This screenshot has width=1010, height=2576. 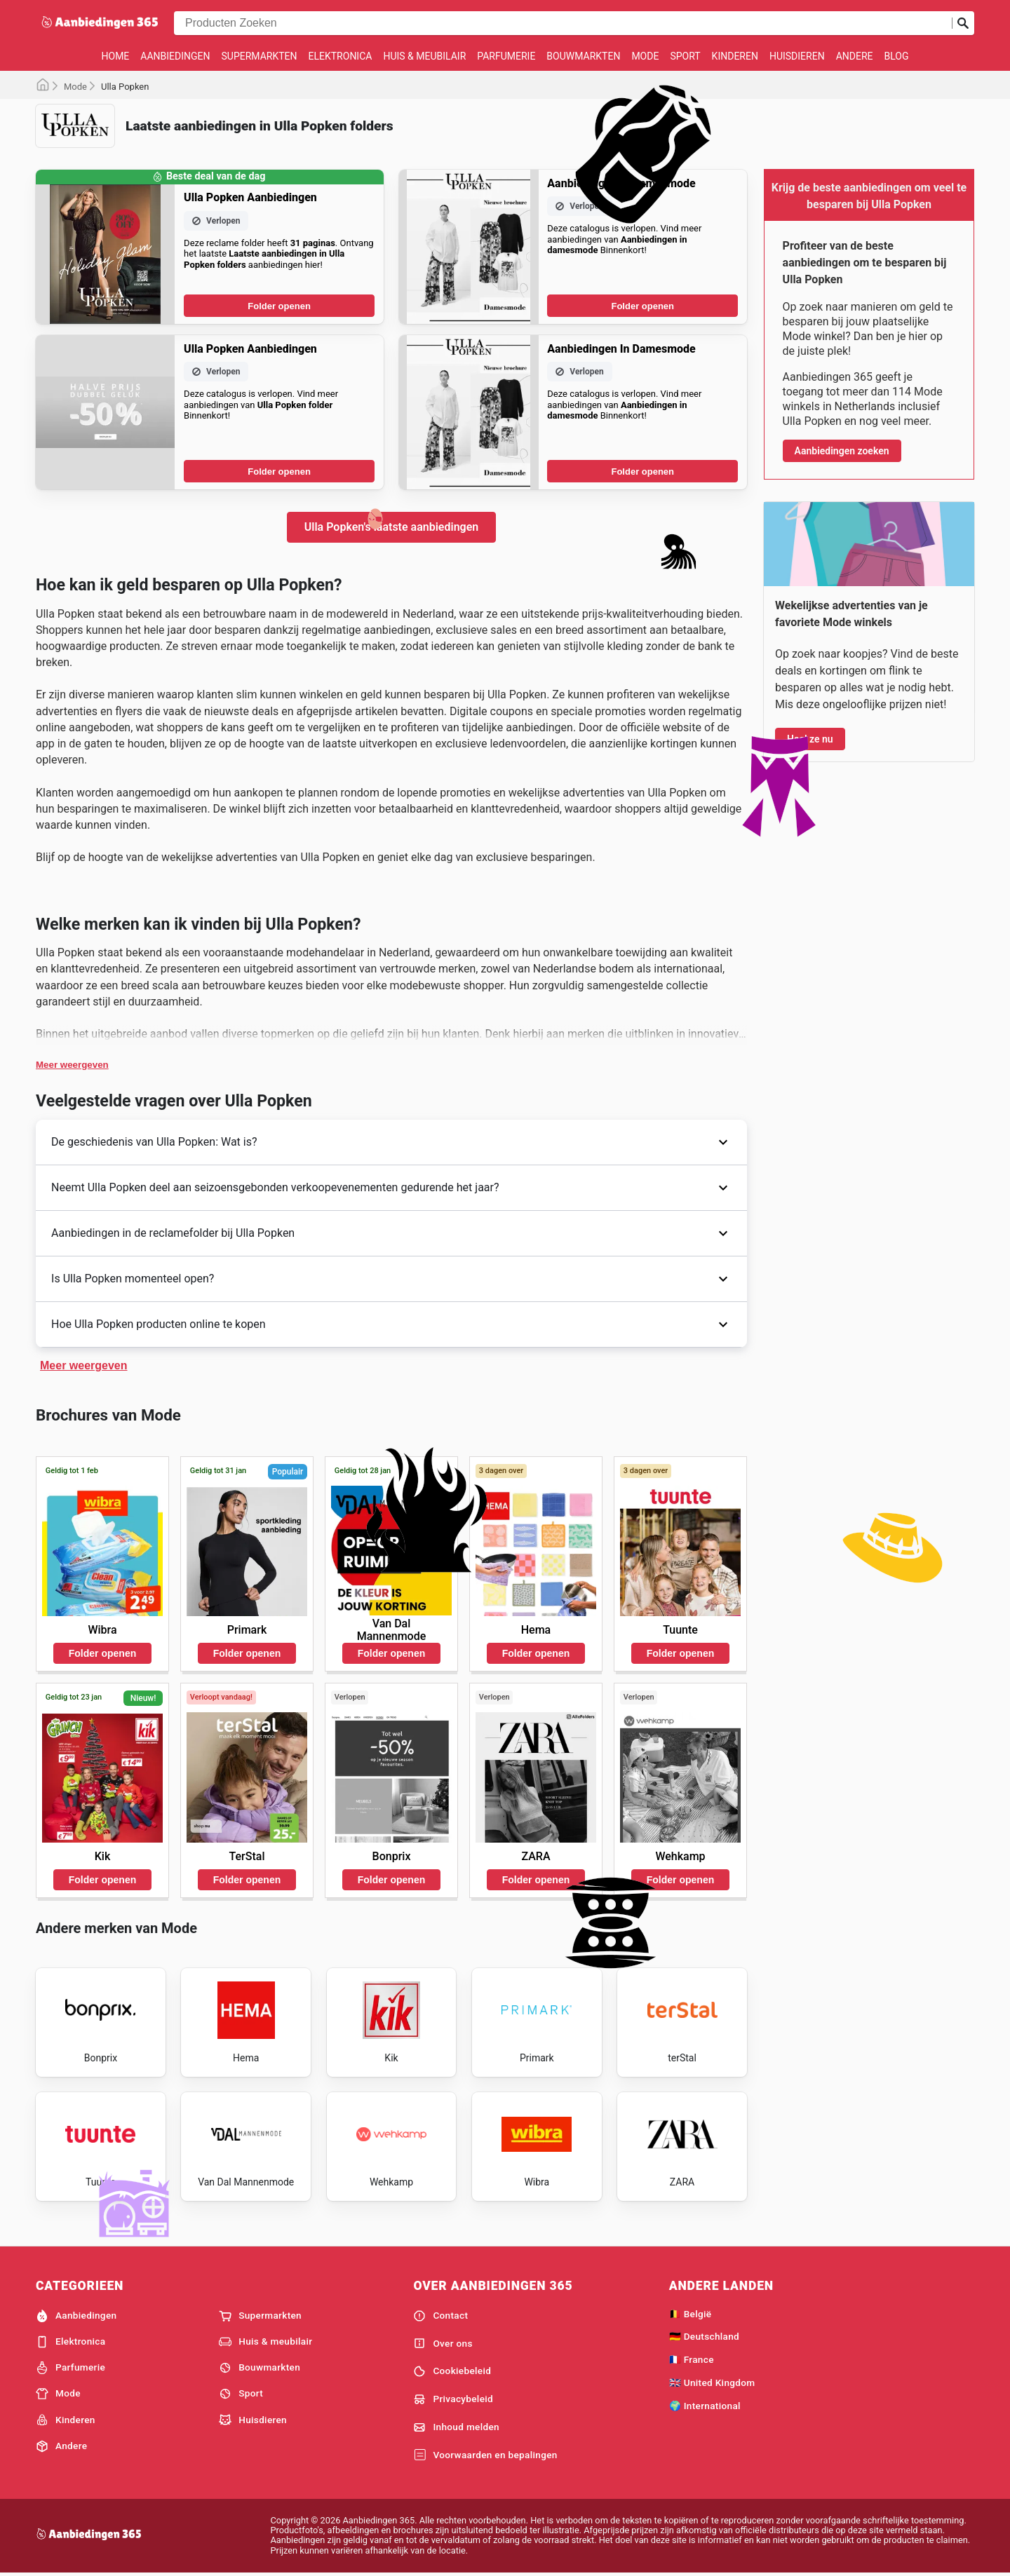 I want to click on select pirate or rogue character class, so click(x=375, y=519).